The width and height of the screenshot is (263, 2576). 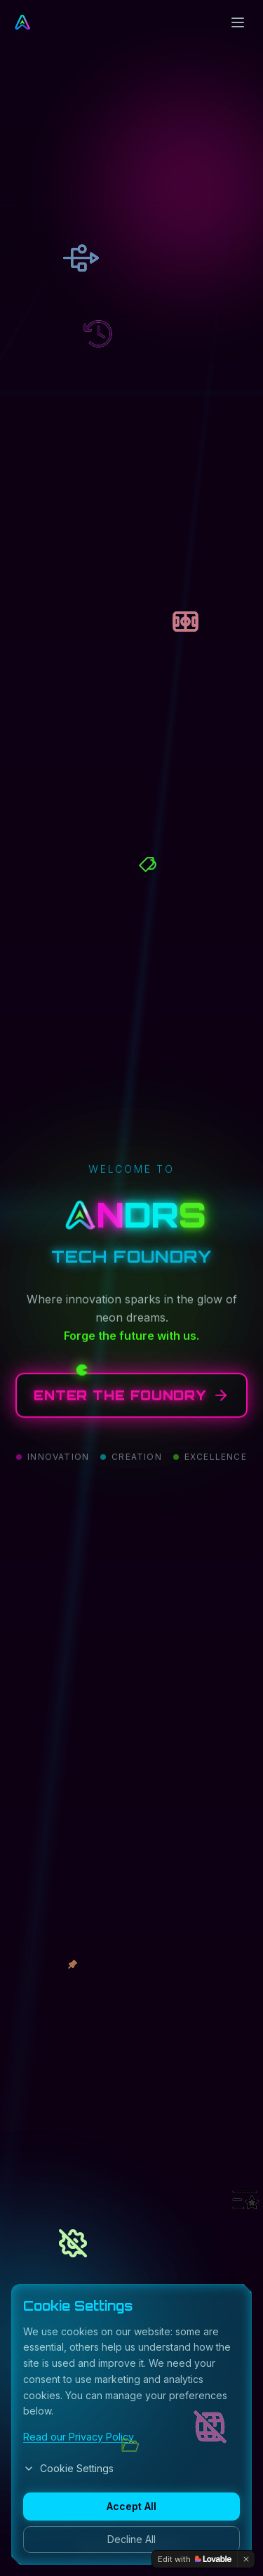 I want to click on indicates barrel or container is unavailable, so click(x=210, y=2426).